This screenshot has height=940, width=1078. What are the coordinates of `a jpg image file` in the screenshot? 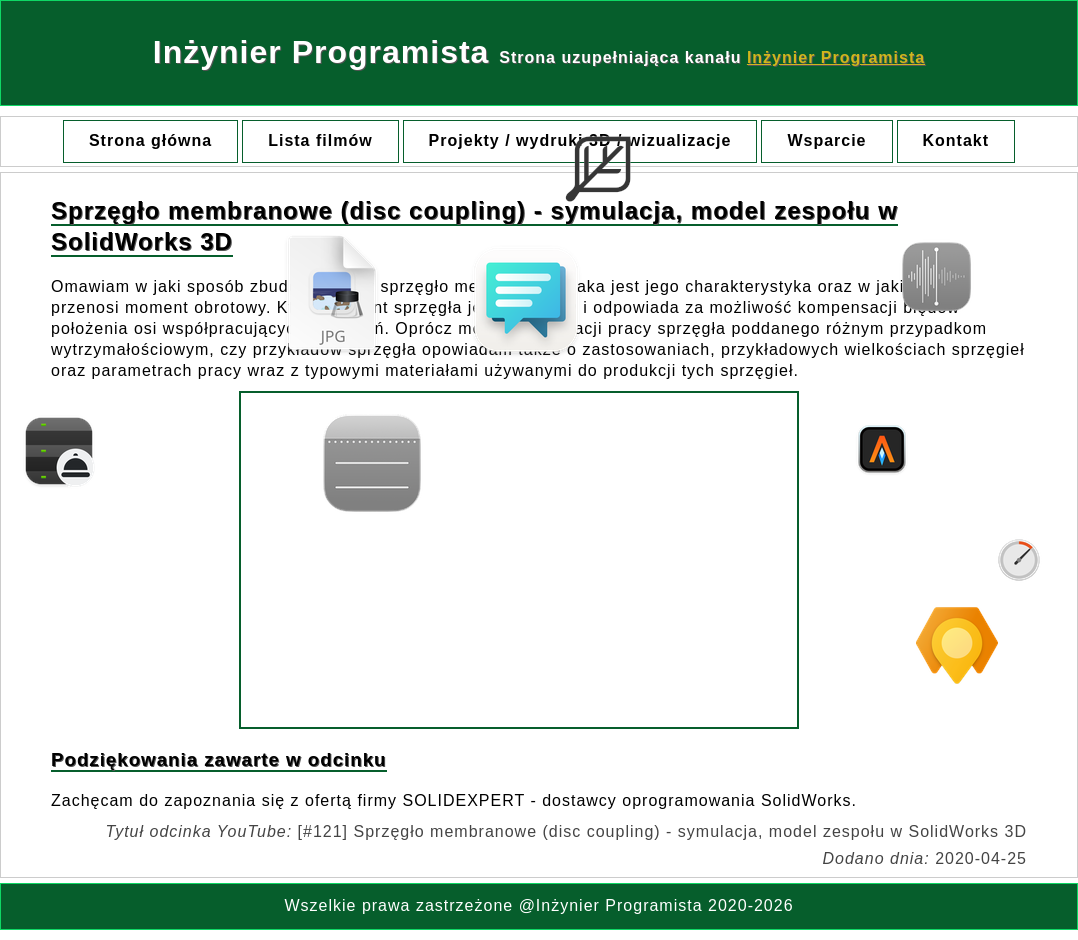 It's located at (332, 295).